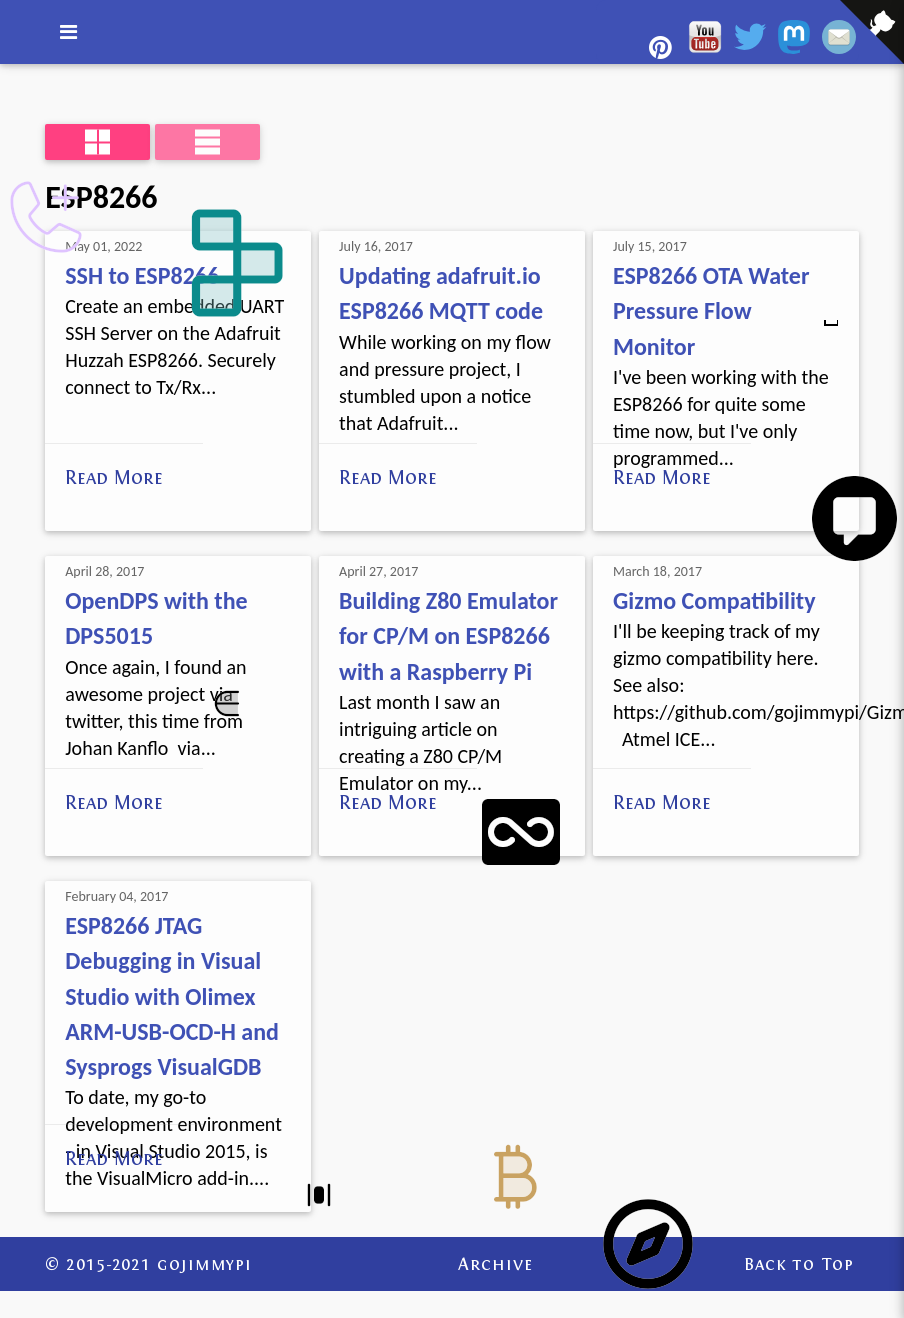 This screenshot has width=904, height=1318. What do you see at coordinates (227, 703) in the screenshot?
I see `indicates set membership in mathematical notation` at bounding box center [227, 703].